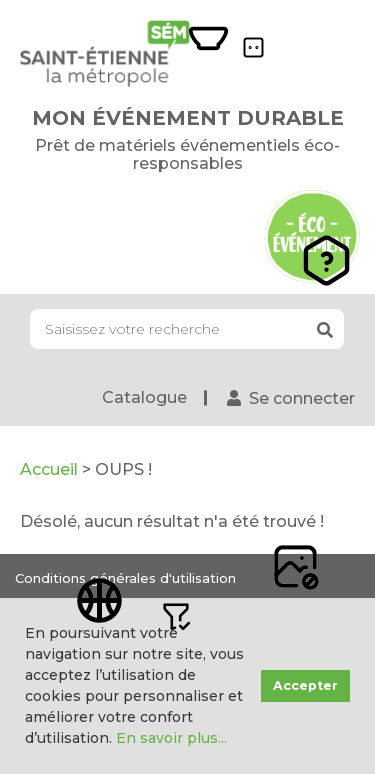 This screenshot has width=375, height=774. I want to click on filter applied successfully, so click(176, 616).